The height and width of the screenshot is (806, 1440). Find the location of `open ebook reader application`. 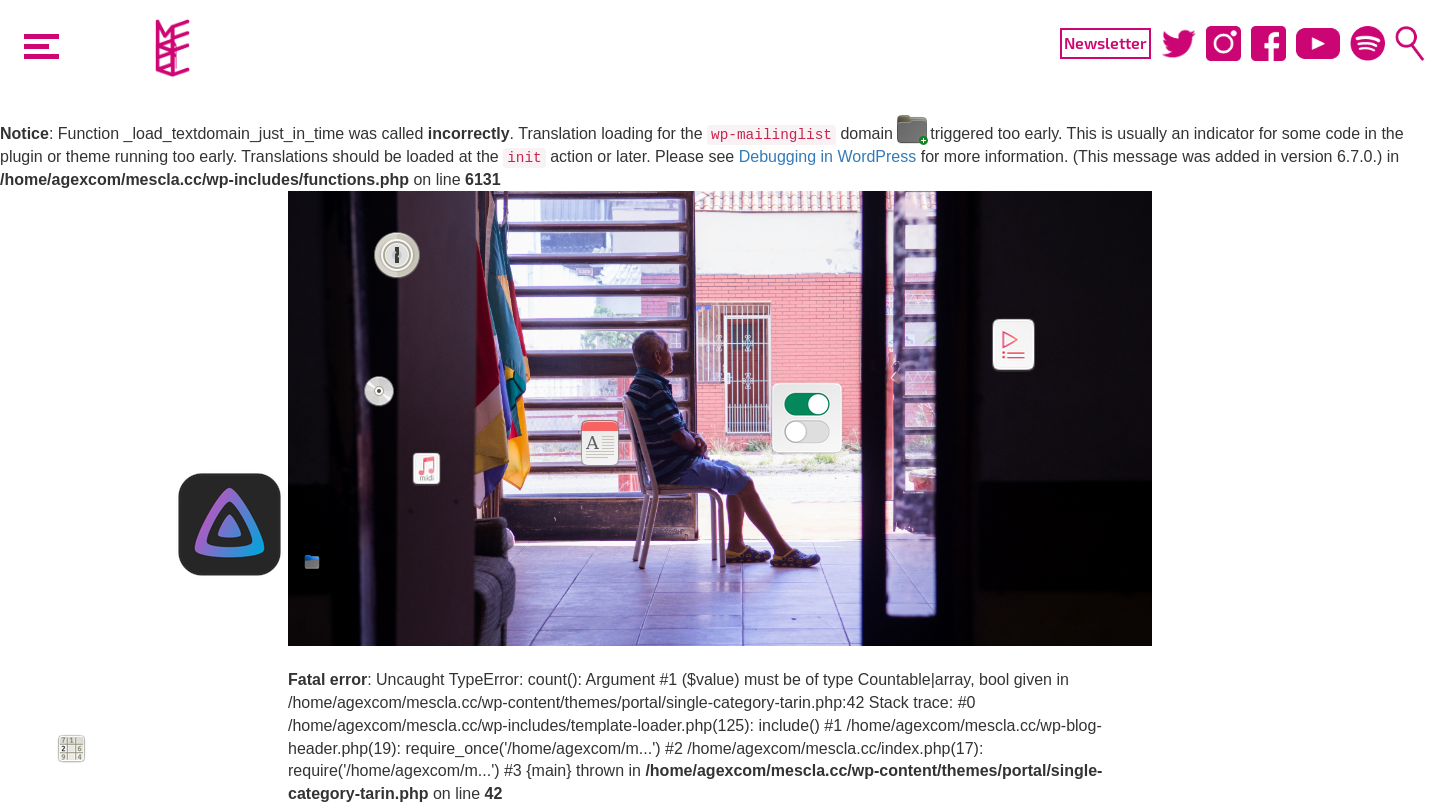

open ebook reader application is located at coordinates (600, 443).